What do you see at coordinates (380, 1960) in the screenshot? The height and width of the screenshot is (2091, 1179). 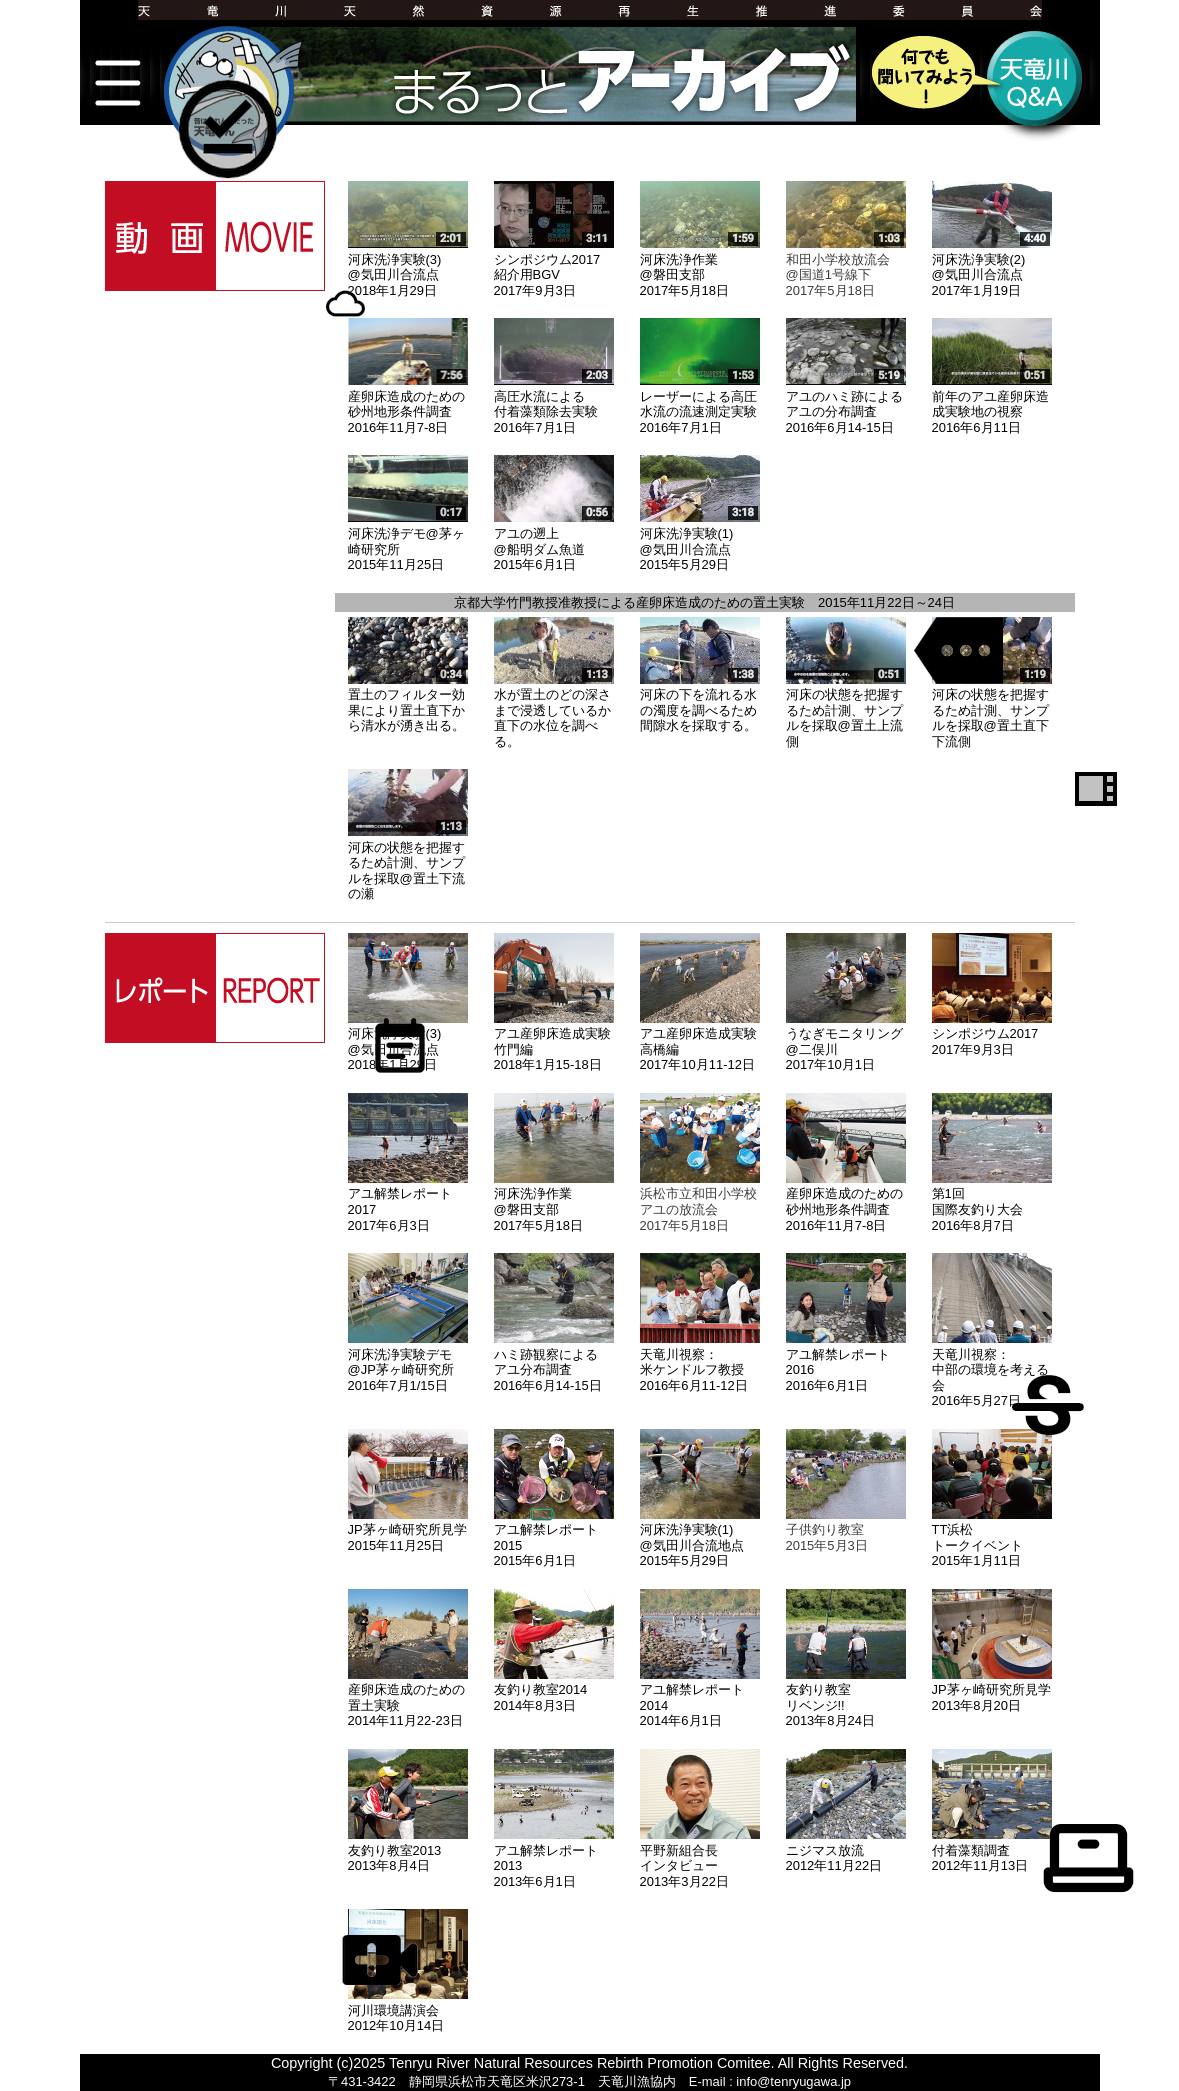 I see `start a new video call` at bounding box center [380, 1960].